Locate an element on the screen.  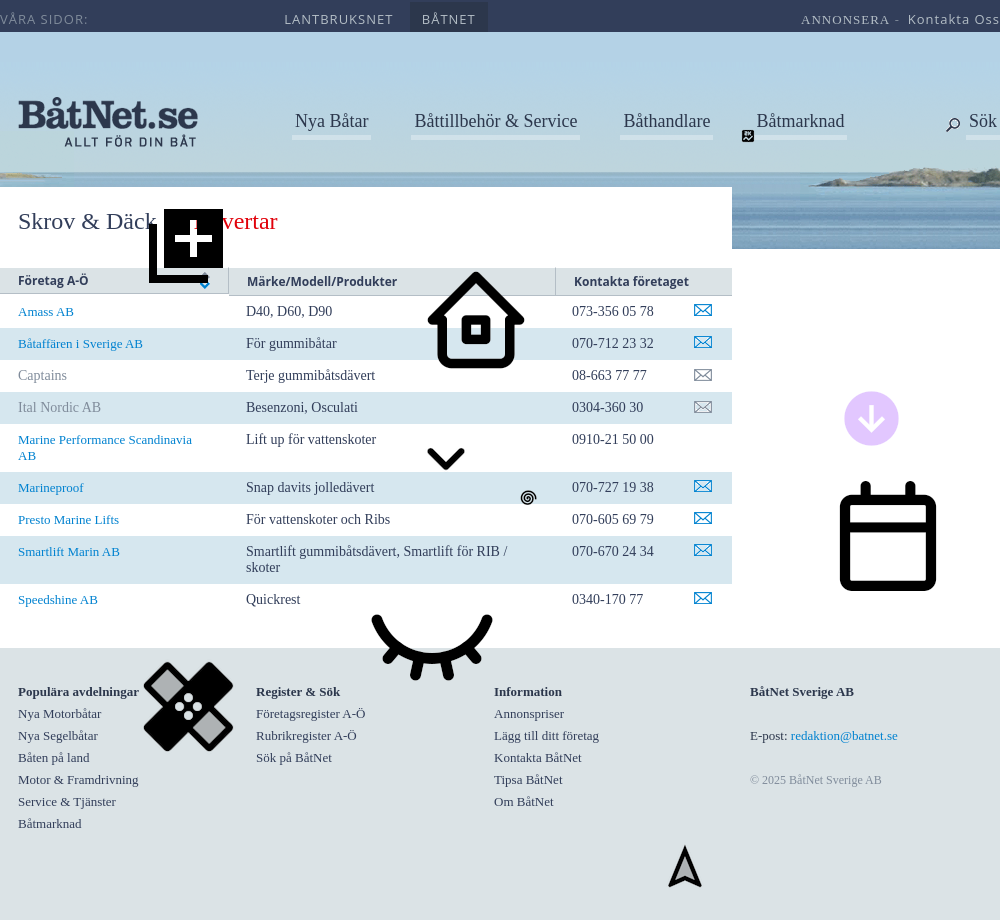
indicates loading or processing in progress is located at coordinates (528, 498).